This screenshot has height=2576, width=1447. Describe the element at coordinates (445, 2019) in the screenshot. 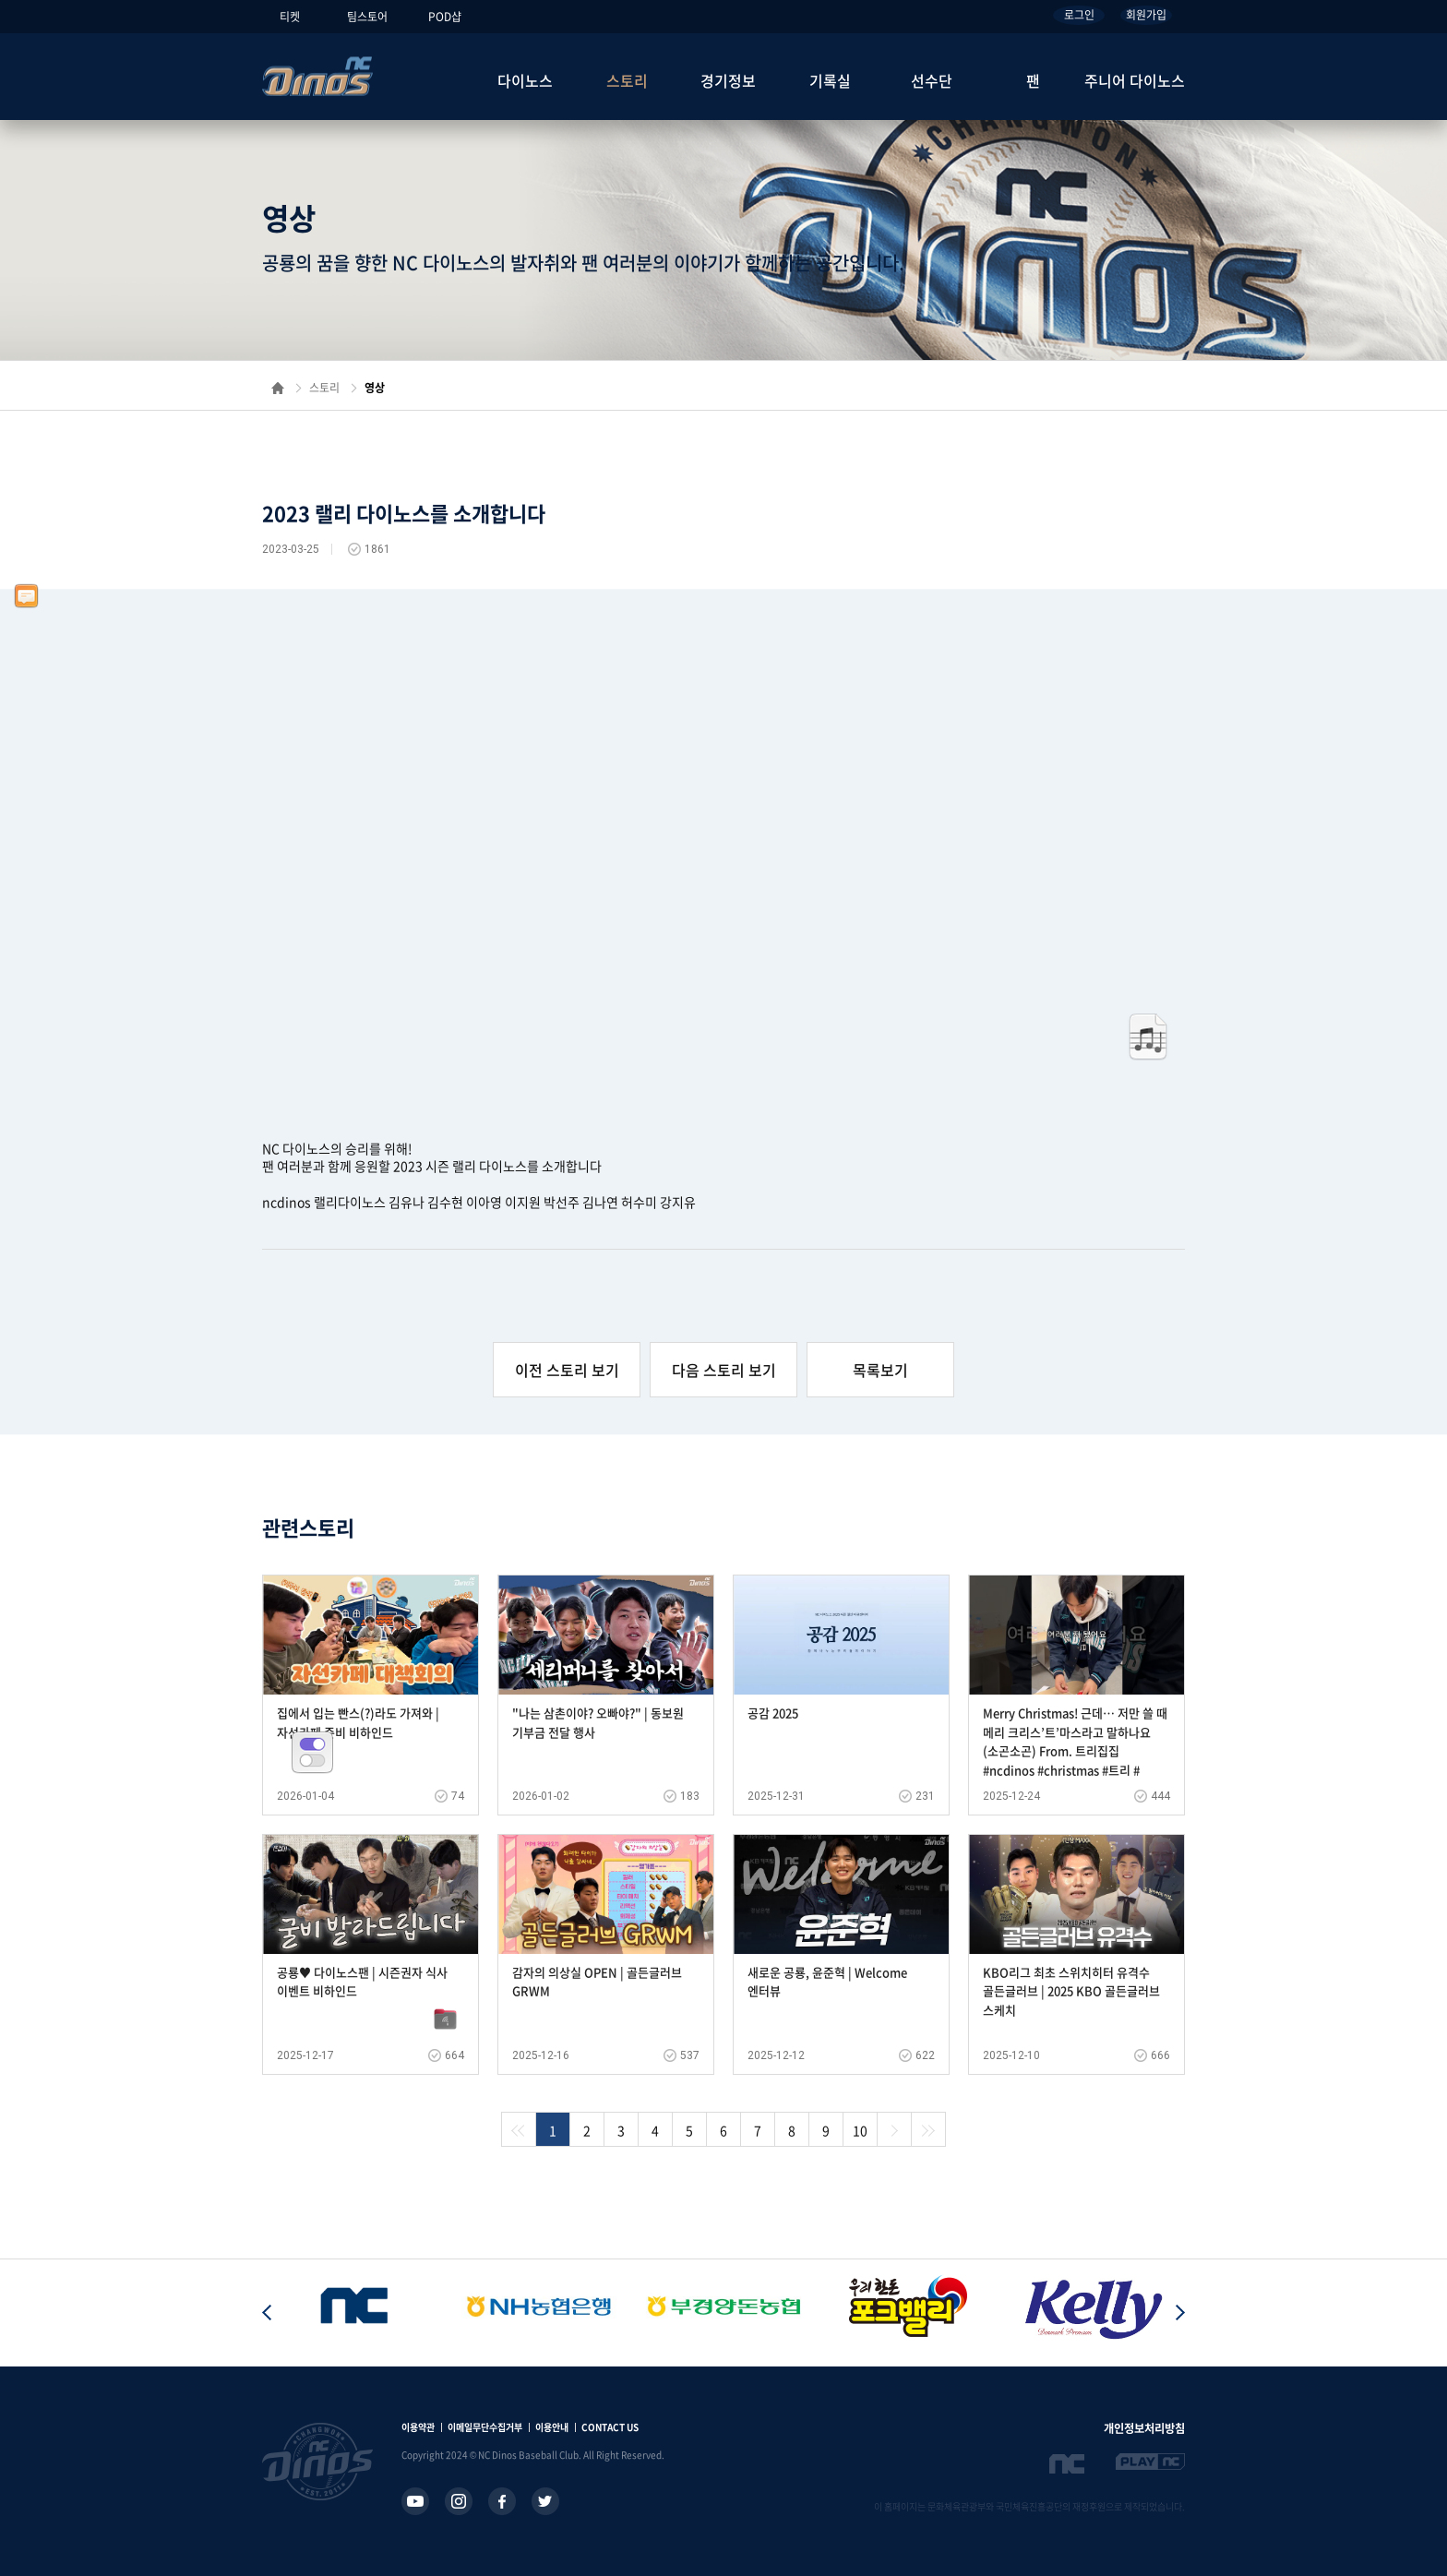

I see `open insync cloud sync folder` at that location.